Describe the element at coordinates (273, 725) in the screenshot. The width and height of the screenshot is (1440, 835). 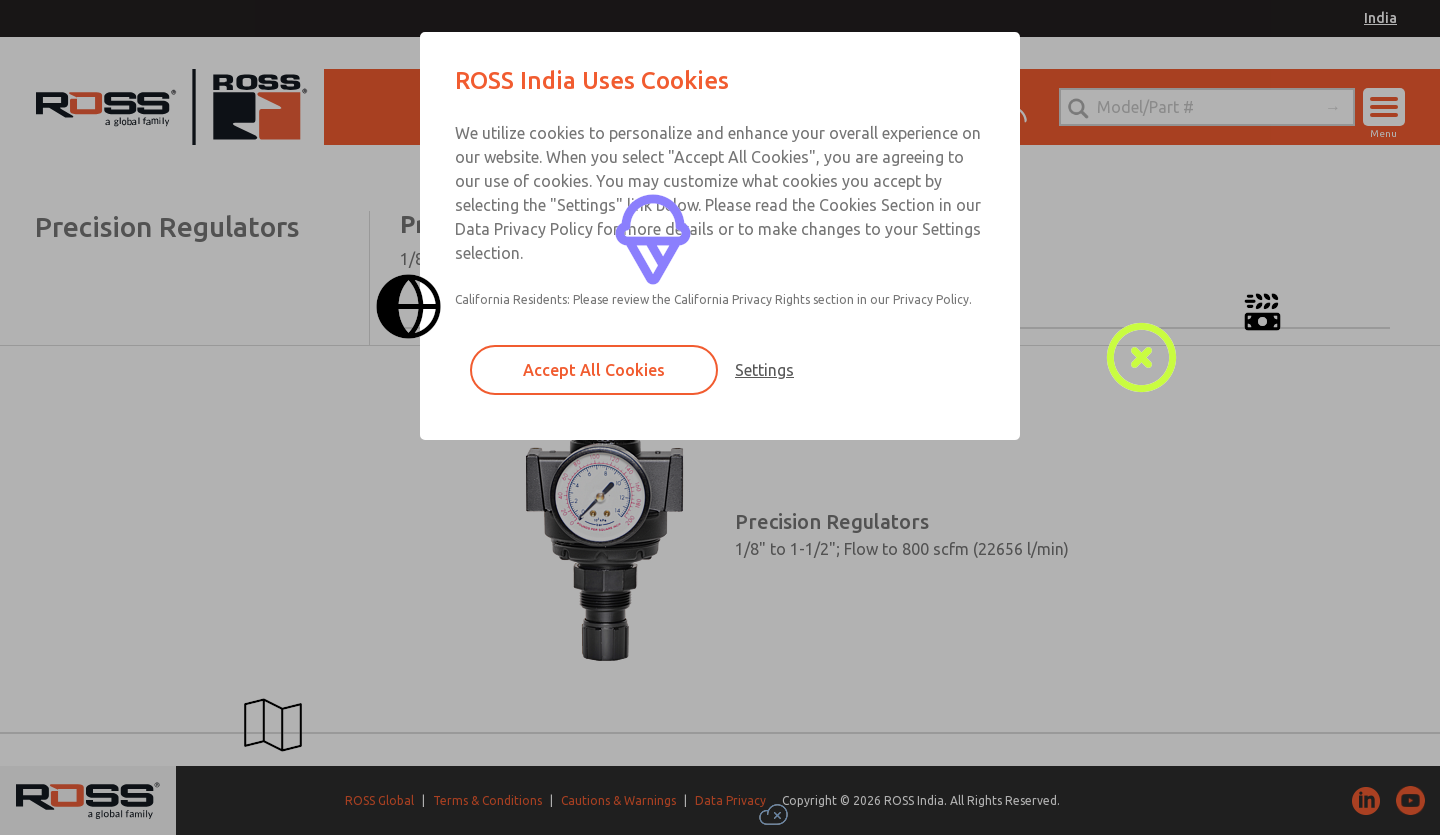
I see `view map or navigation` at that location.